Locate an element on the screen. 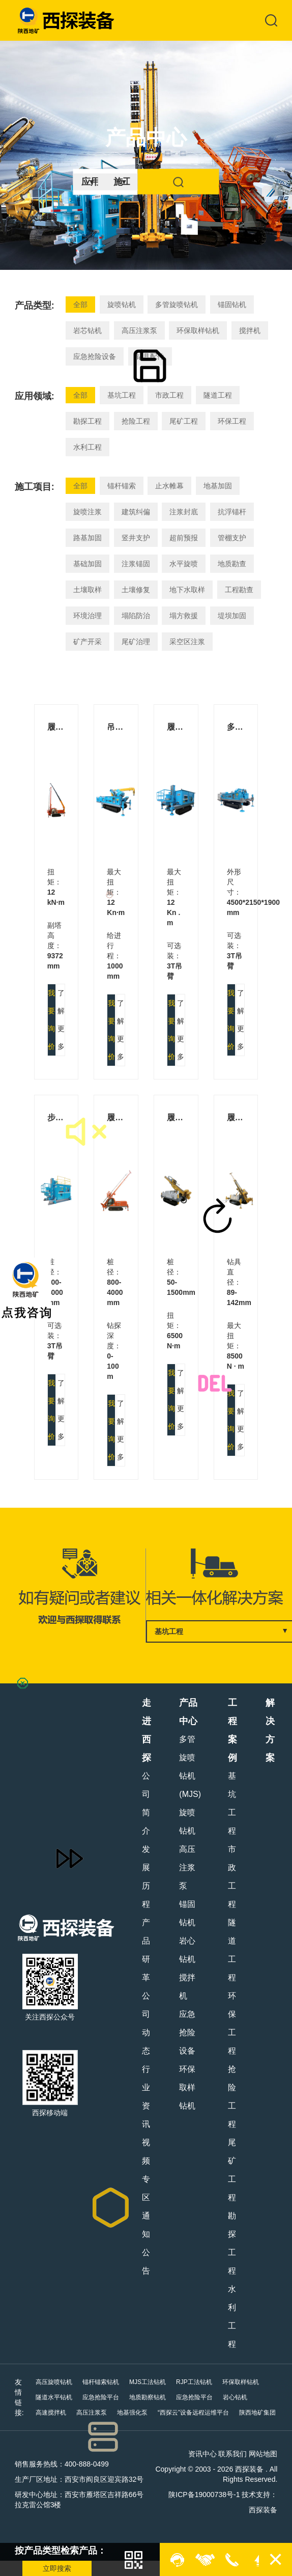 The width and height of the screenshot is (292, 2576). skip forward in media playback is located at coordinates (70, 1859).